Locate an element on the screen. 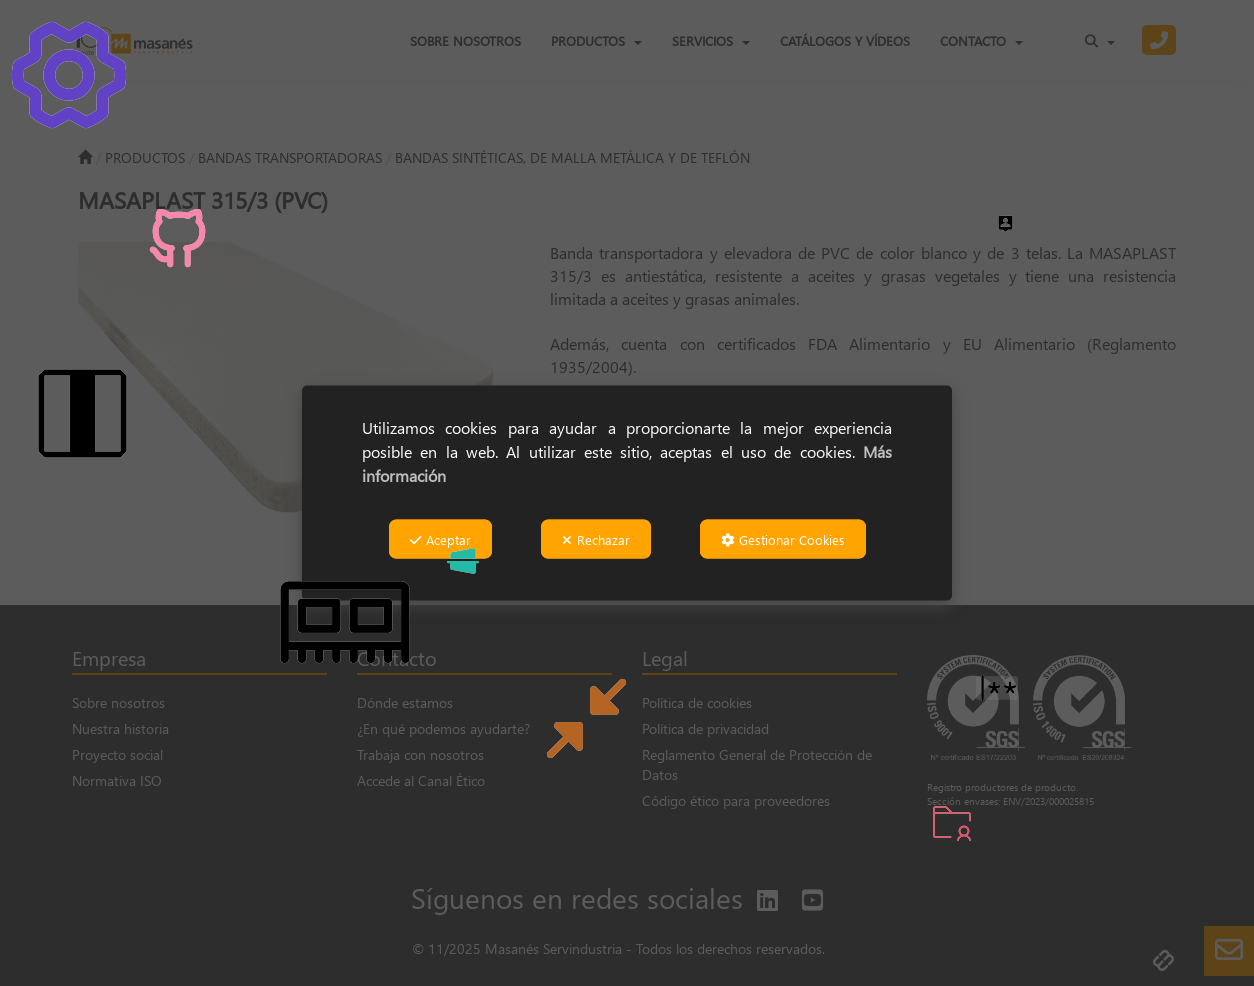  switch to centered layout view is located at coordinates (82, 413).